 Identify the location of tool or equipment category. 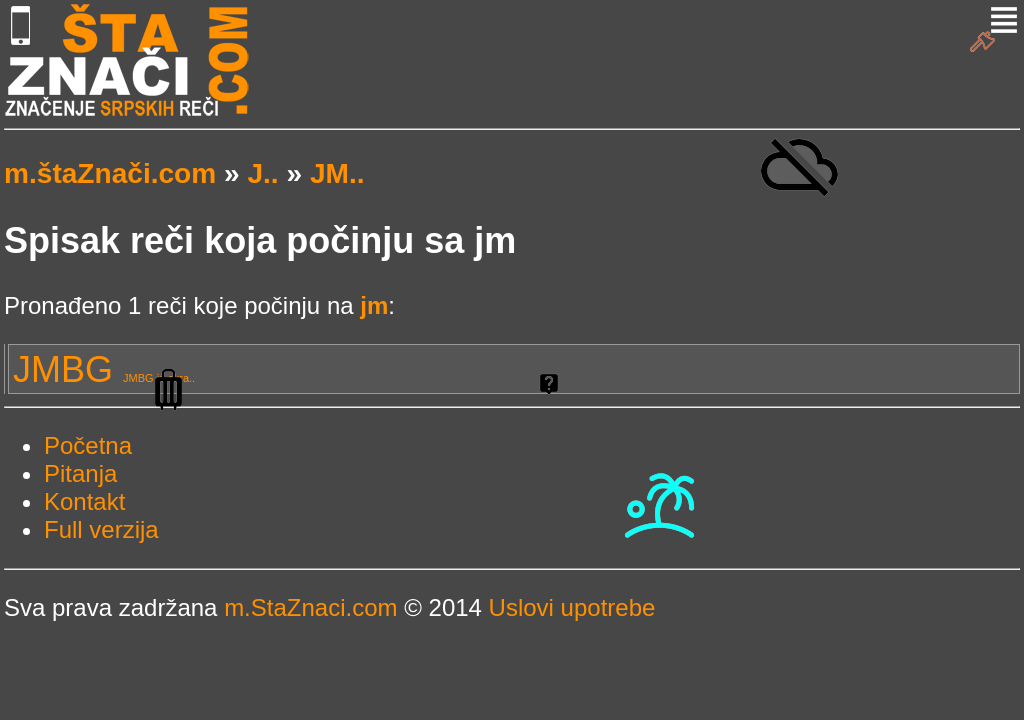
(982, 42).